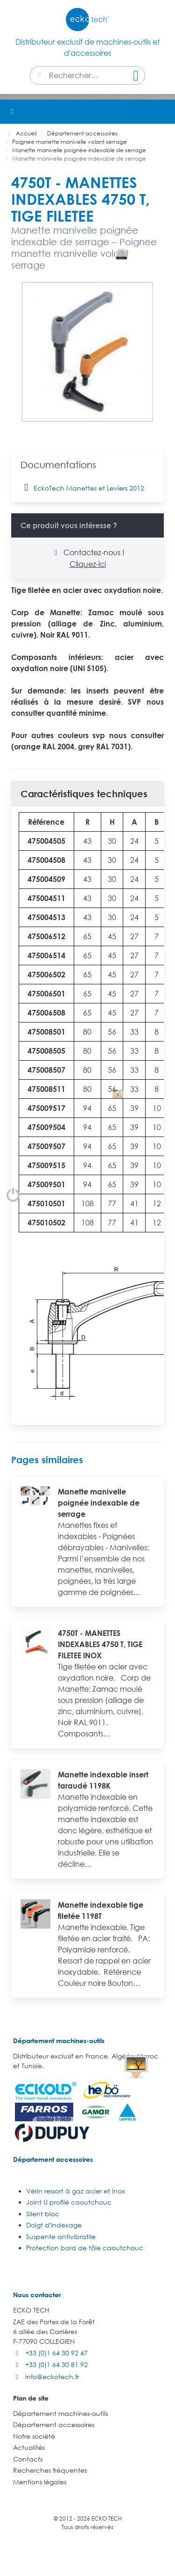 Image resolution: width=175 pixels, height=2576 pixels. I want to click on shut down or power off the device, so click(13, 1195).